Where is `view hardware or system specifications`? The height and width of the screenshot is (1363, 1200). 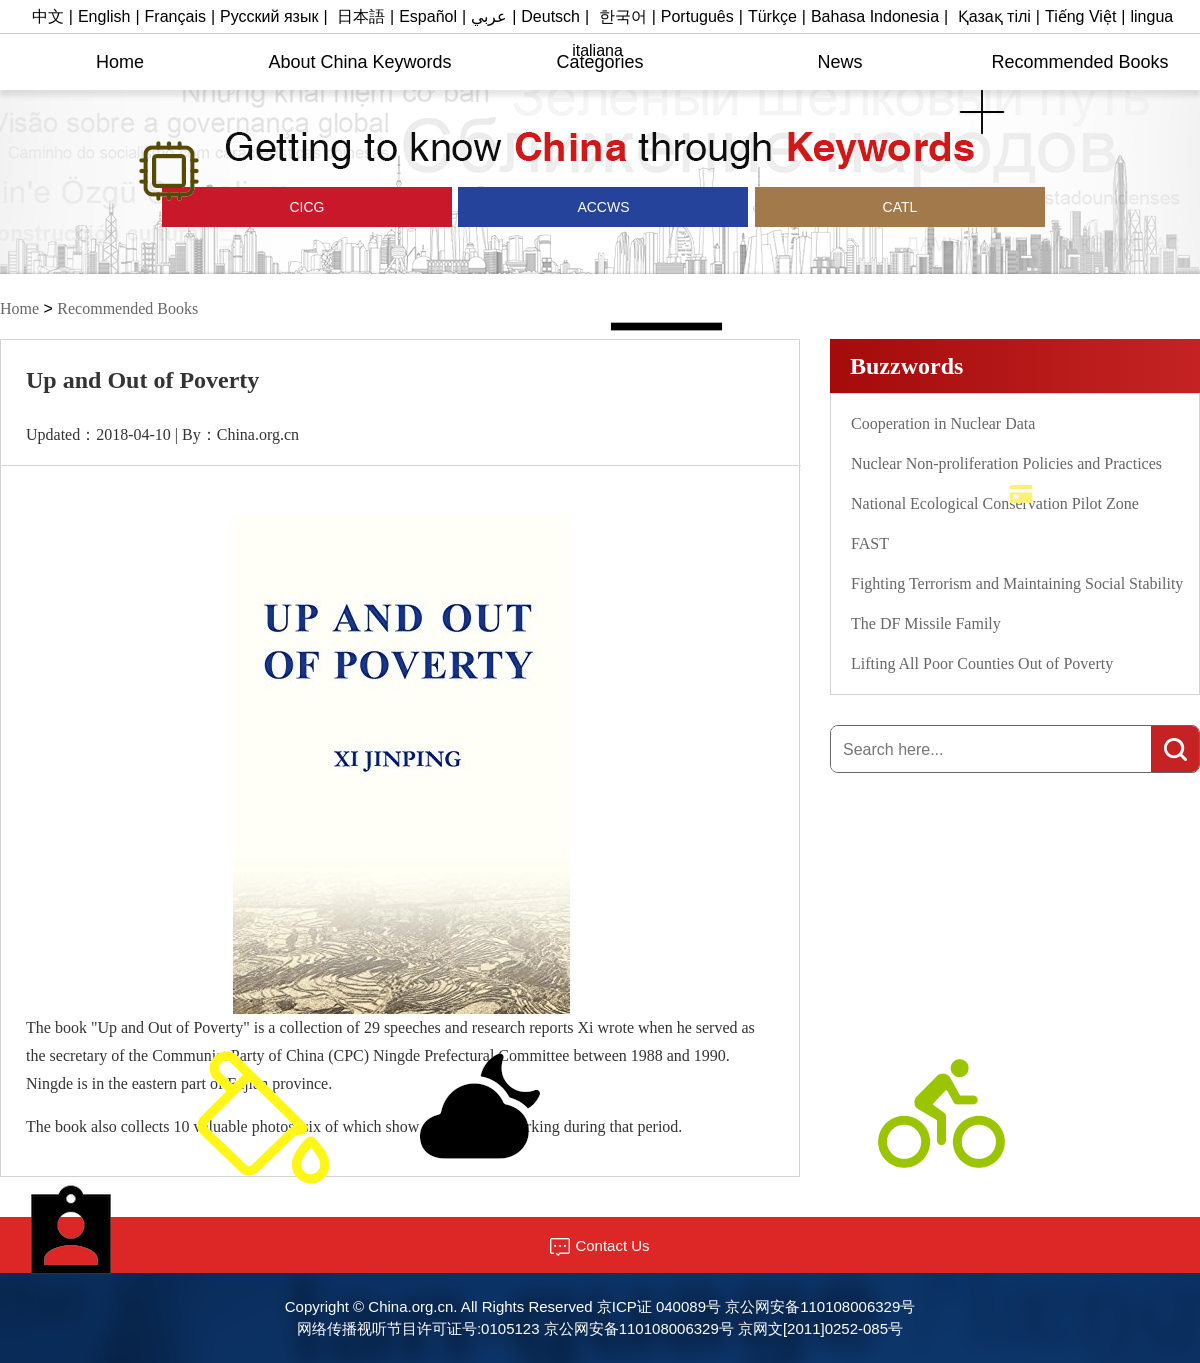
view hardware or system specifications is located at coordinates (169, 171).